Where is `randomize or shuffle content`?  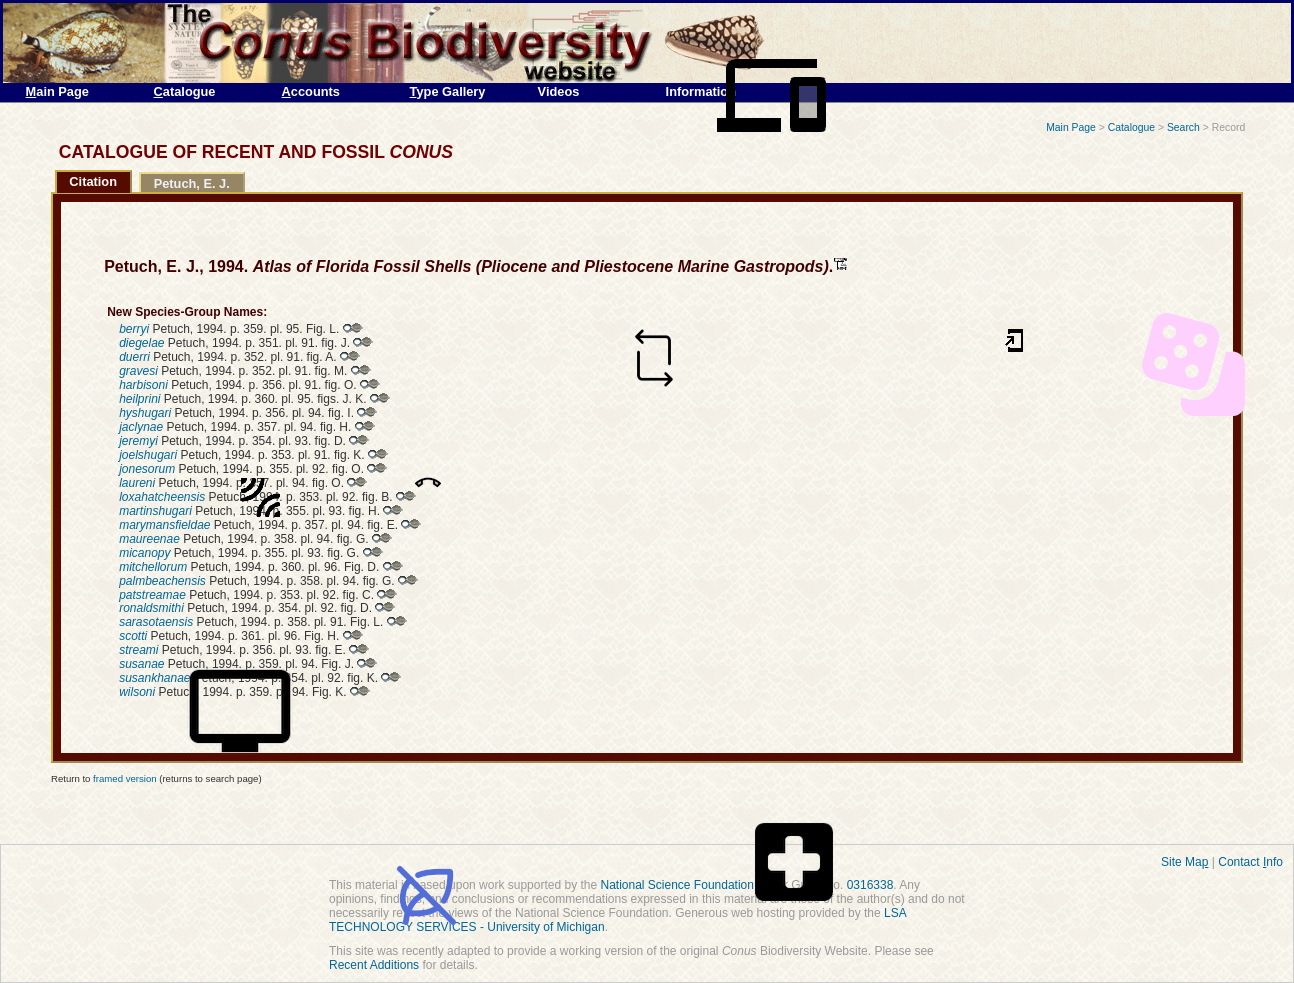
randomize or shuffle content is located at coordinates (1193, 364).